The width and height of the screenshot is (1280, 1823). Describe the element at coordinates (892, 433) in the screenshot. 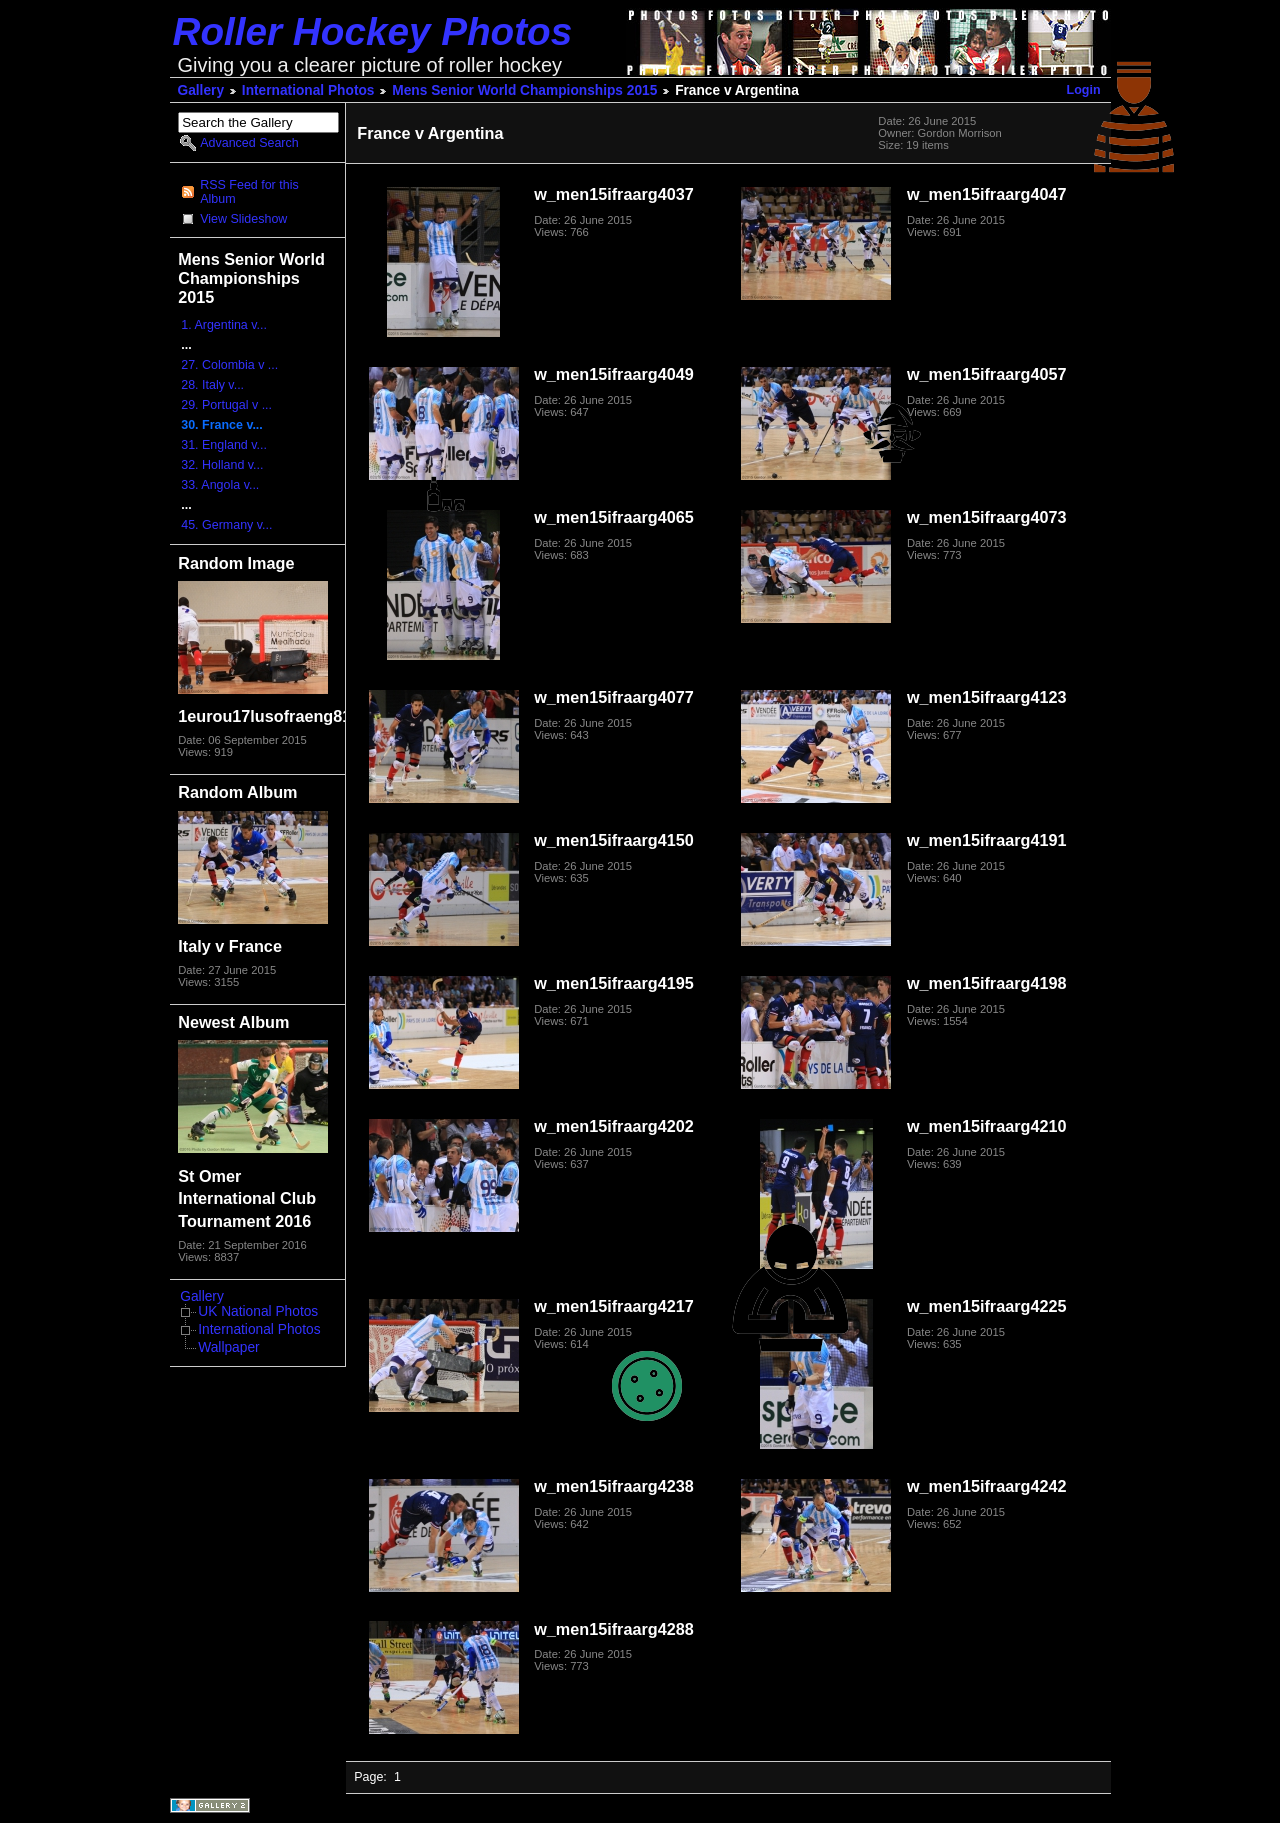

I see `access wizard or mage character class` at that location.